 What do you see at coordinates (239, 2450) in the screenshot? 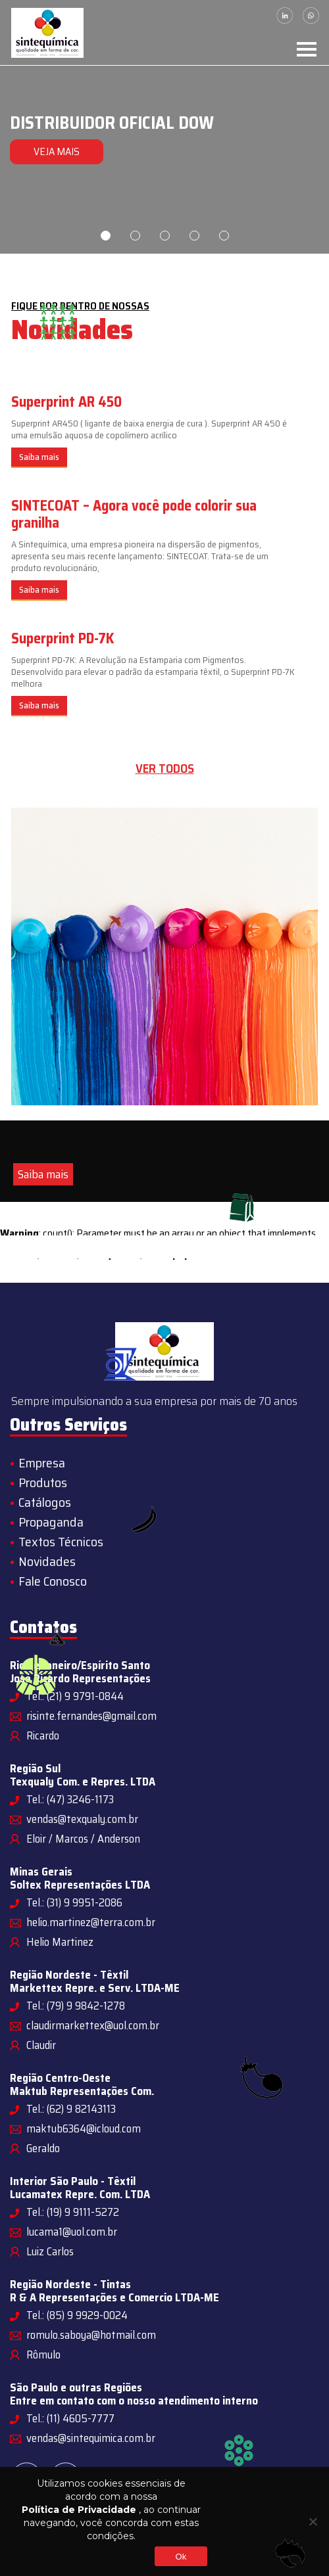
I see `select chaingun weapon in game` at bounding box center [239, 2450].